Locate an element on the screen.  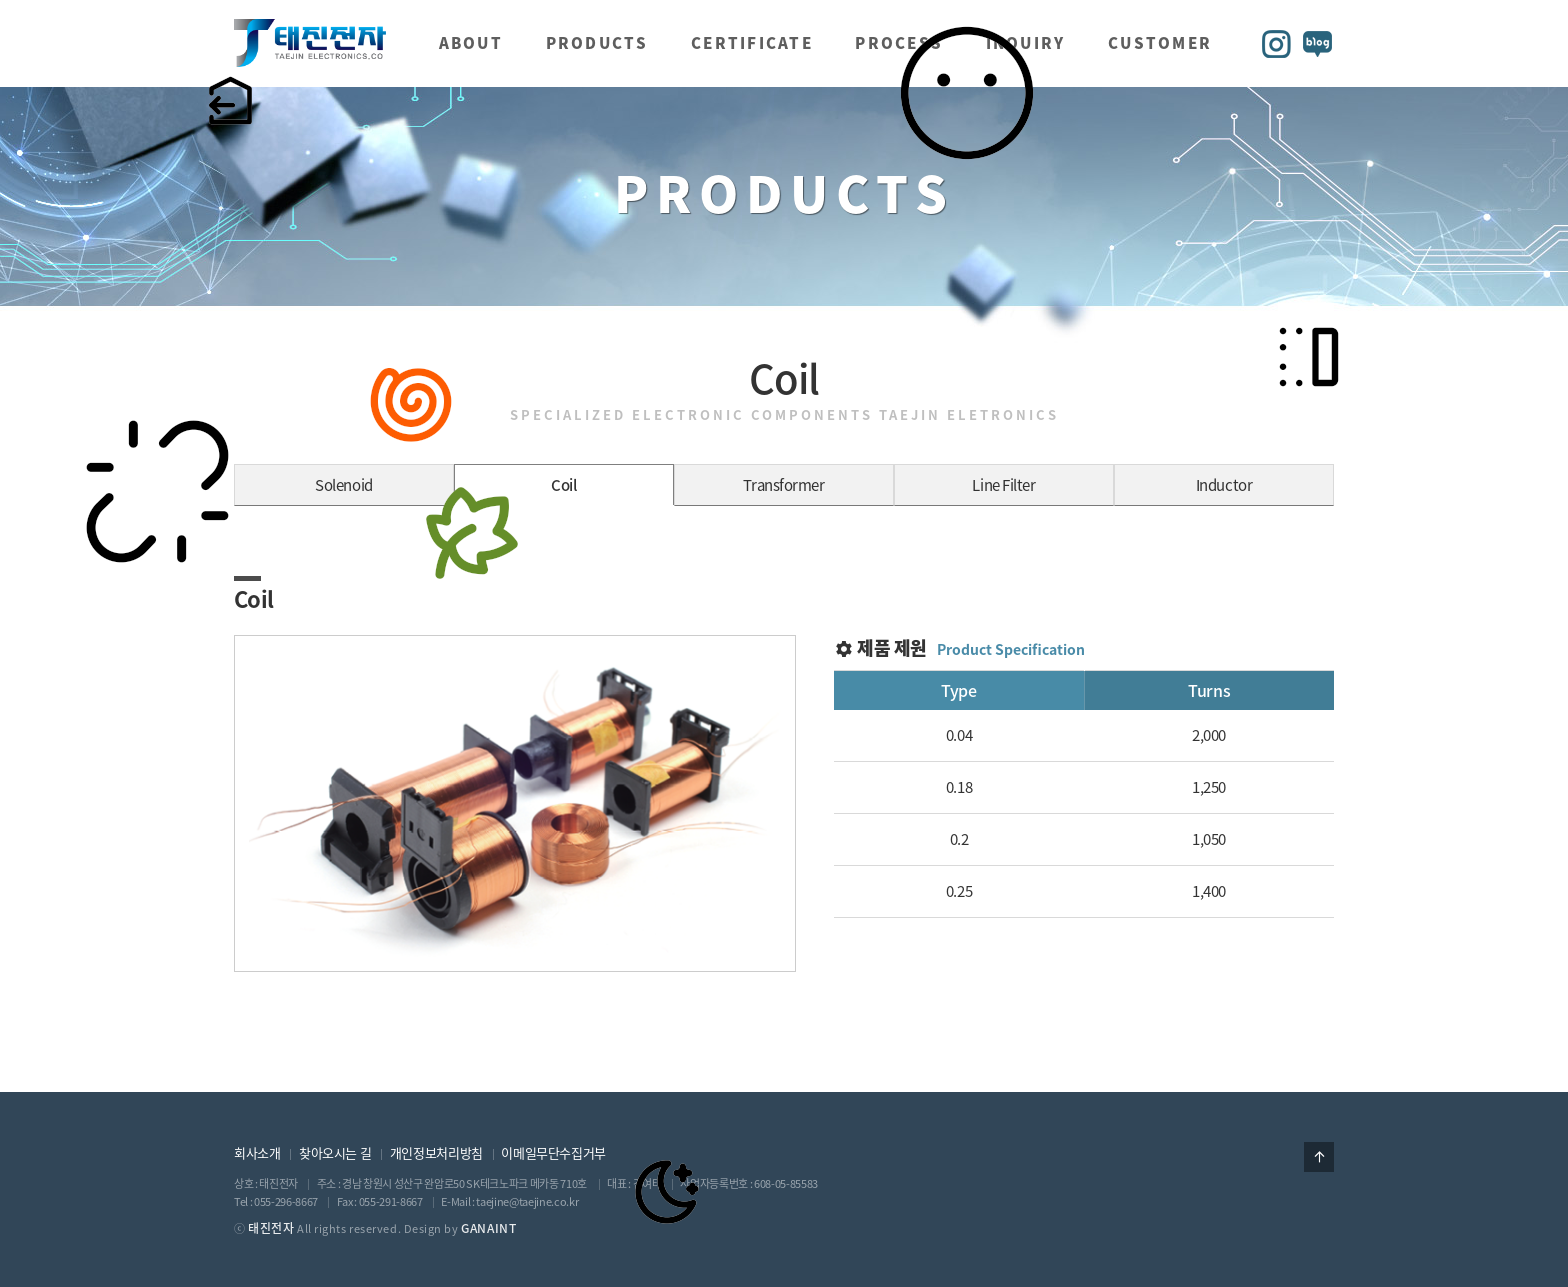
unlink or disconnect a connection is located at coordinates (157, 491).